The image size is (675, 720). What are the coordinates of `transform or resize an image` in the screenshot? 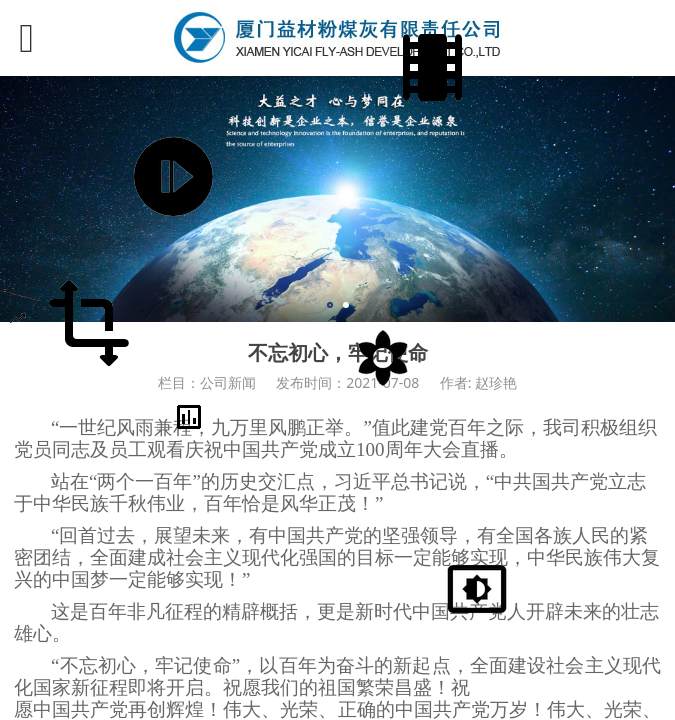 It's located at (89, 323).